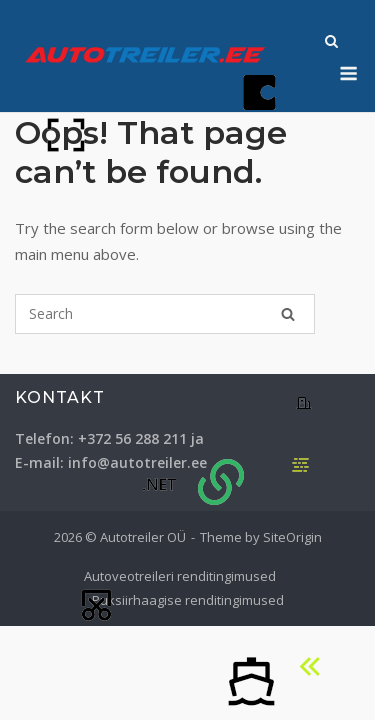 The height and width of the screenshot is (720, 375). What do you see at coordinates (259, 92) in the screenshot?
I see `open coda document` at bounding box center [259, 92].